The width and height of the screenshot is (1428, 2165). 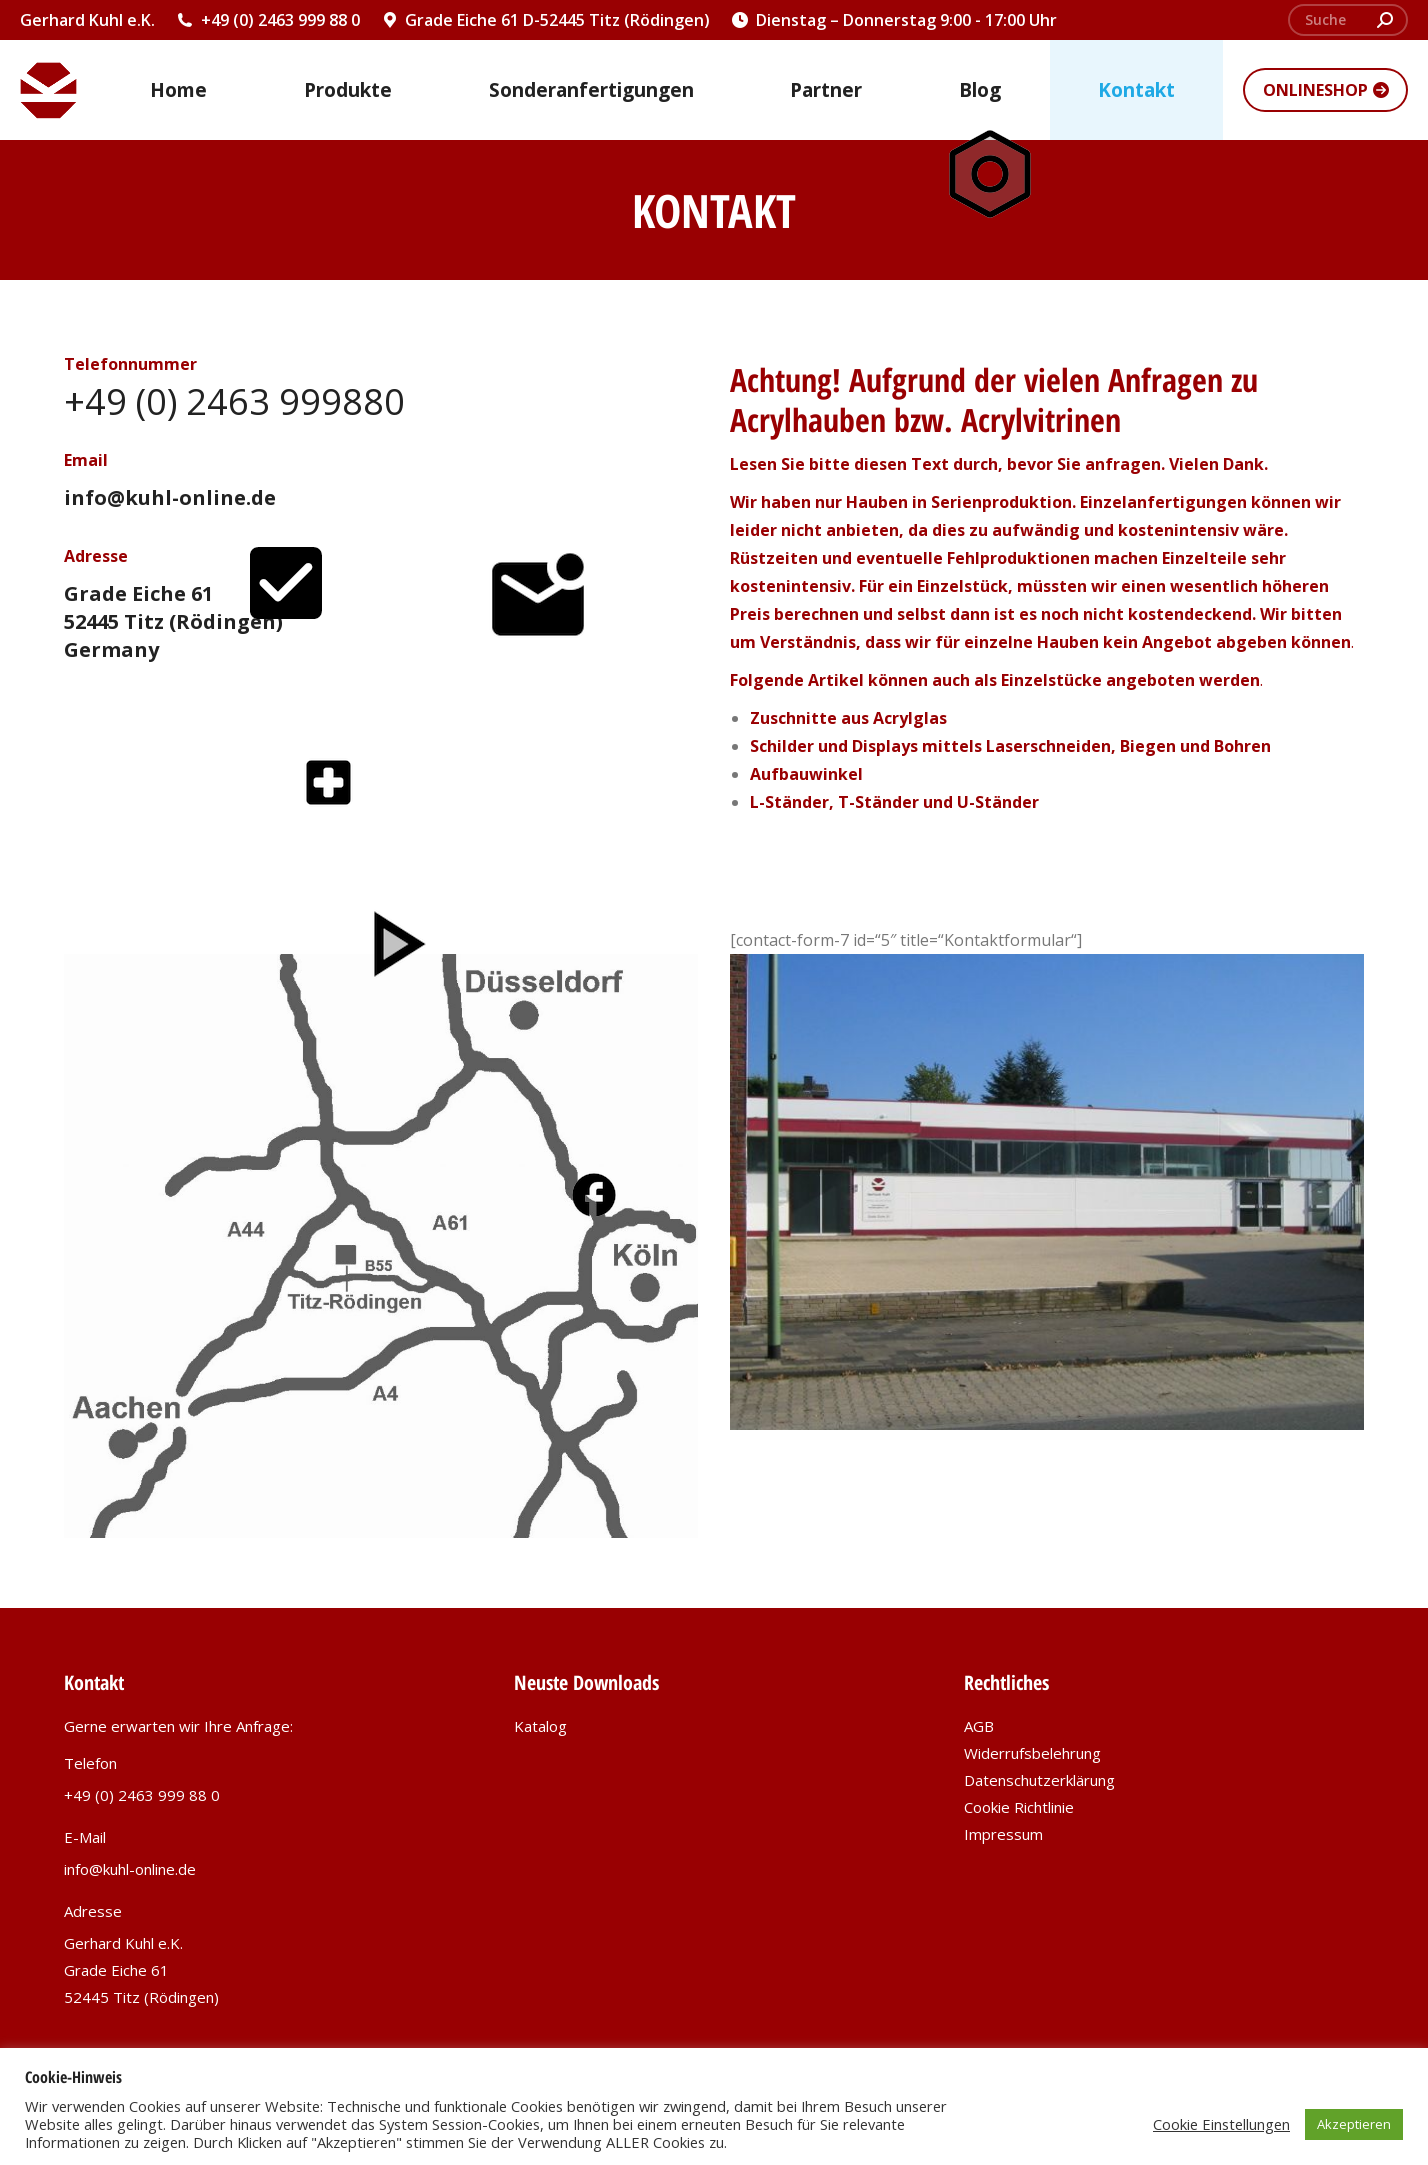 I want to click on access hardware or mechanical settings, so click(x=990, y=174).